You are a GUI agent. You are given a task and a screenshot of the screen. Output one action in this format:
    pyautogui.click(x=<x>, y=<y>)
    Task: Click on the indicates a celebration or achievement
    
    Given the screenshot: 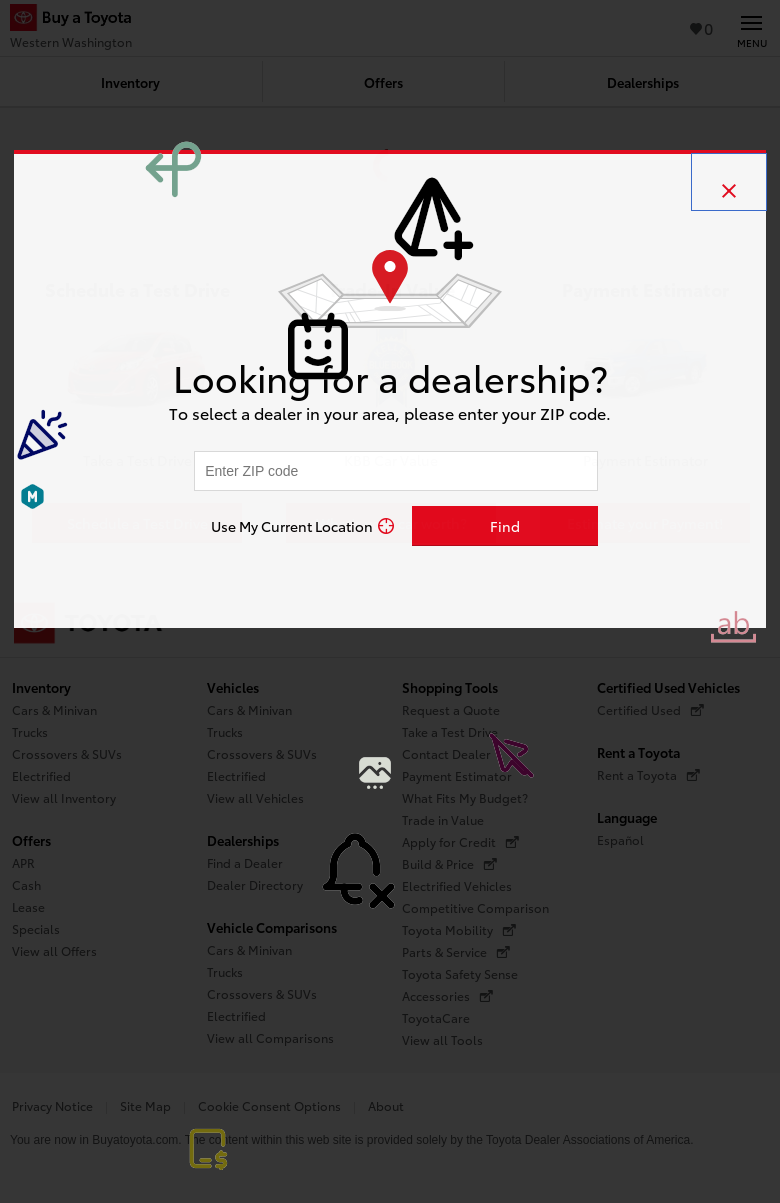 What is the action you would take?
    pyautogui.click(x=39, y=437)
    